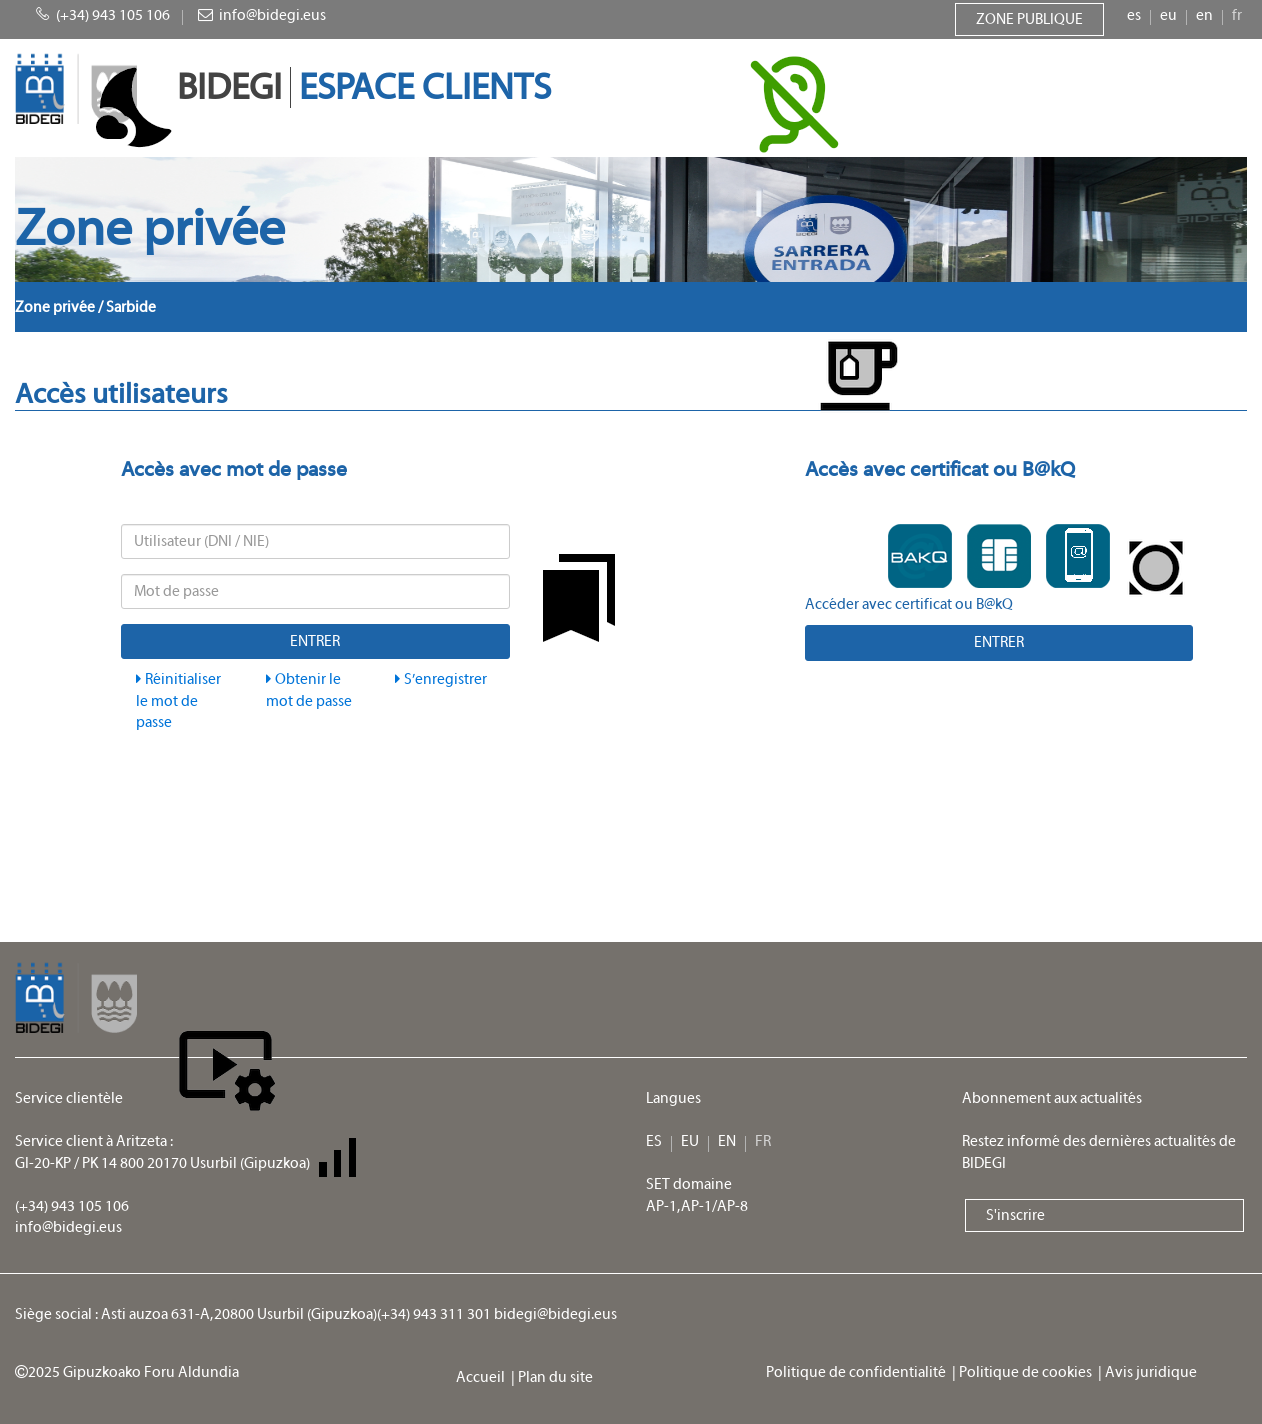 The width and height of the screenshot is (1262, 1424). What do you see at coordinates (225, 1064) in the screenshot?
I see `access video playback settings` at bounding box center [225, 1064].